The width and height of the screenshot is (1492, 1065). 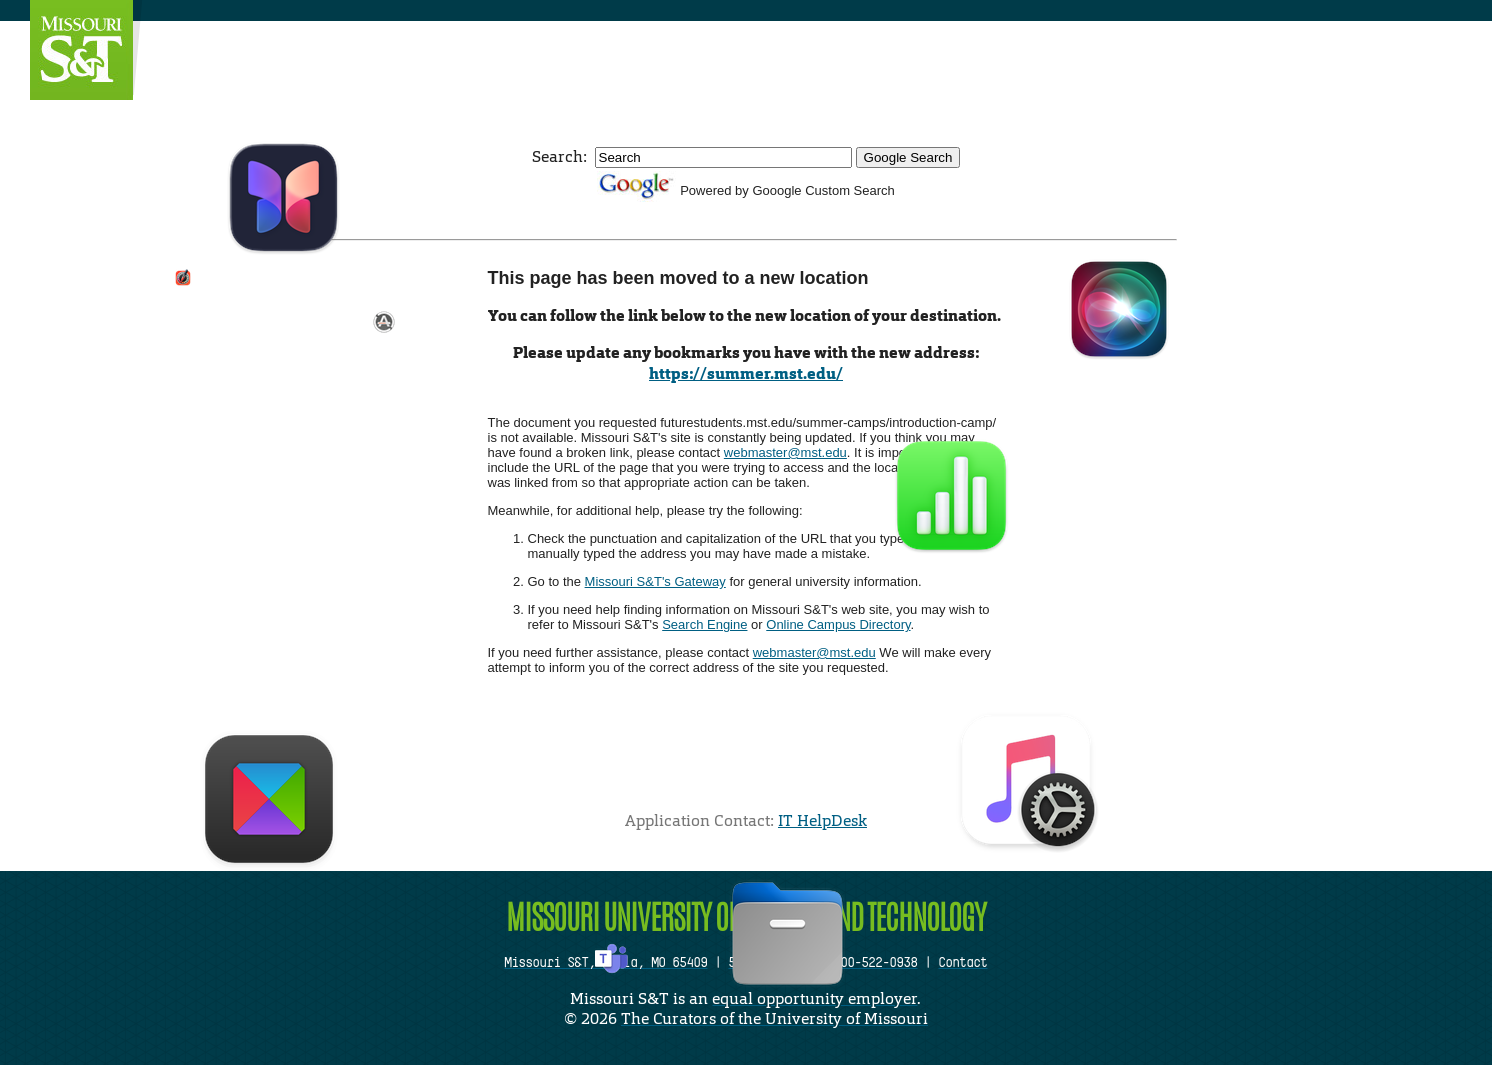 I want to click on open the journal app, so click(x=283, y=197).